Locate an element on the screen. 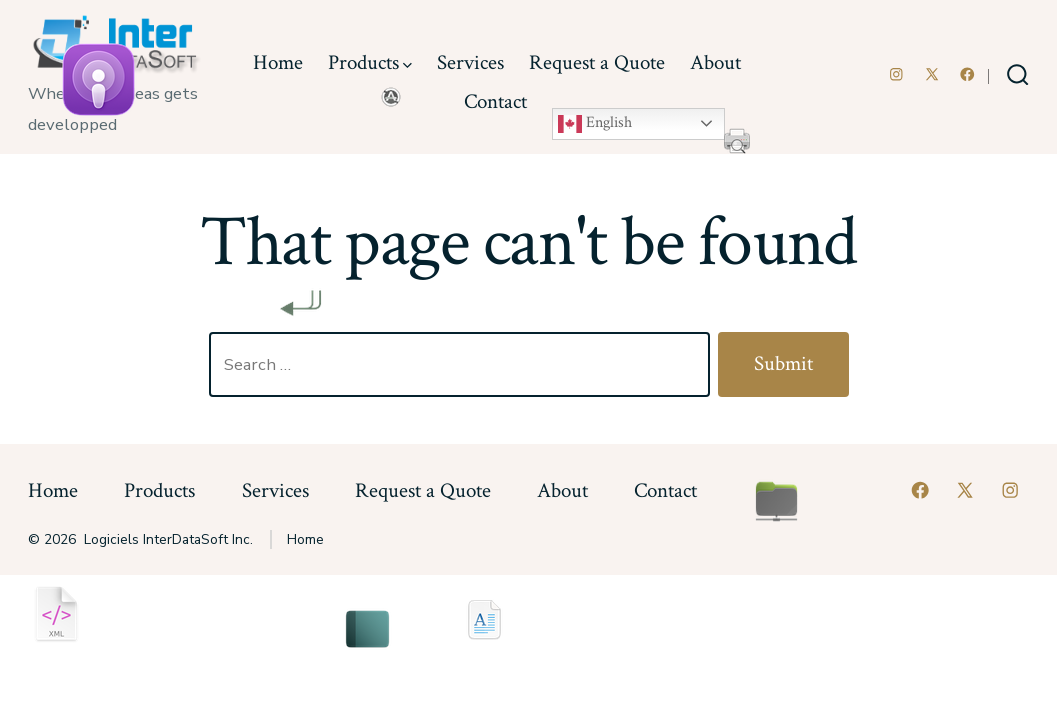 The width and height of the screenshot is (1057, 720). open the apple podcasts app is located at coordinates (98, 79).